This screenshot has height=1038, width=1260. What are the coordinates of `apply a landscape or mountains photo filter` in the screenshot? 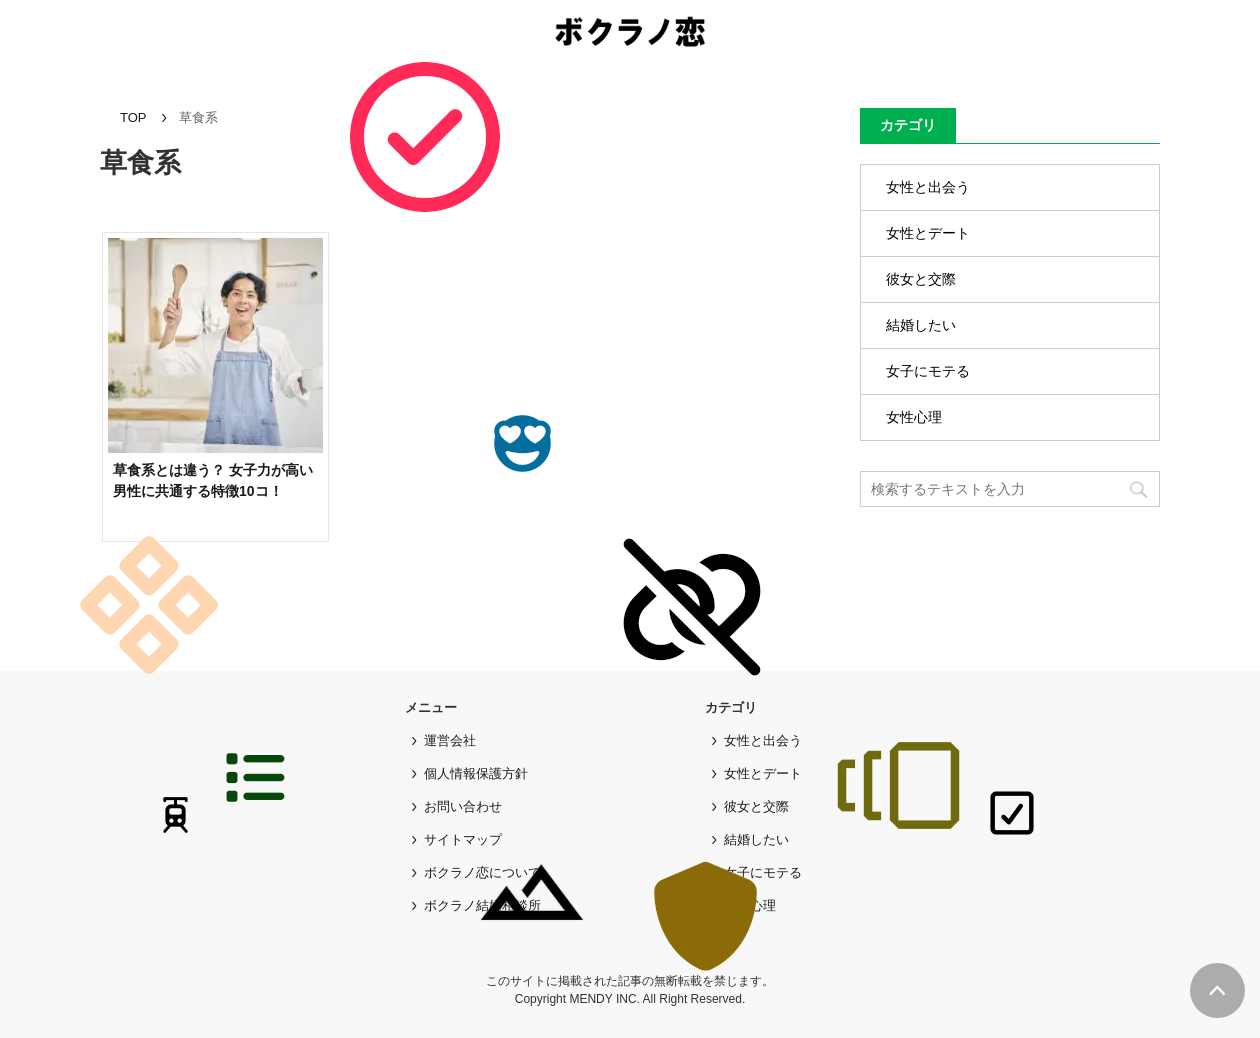 It's located at (532, 892).